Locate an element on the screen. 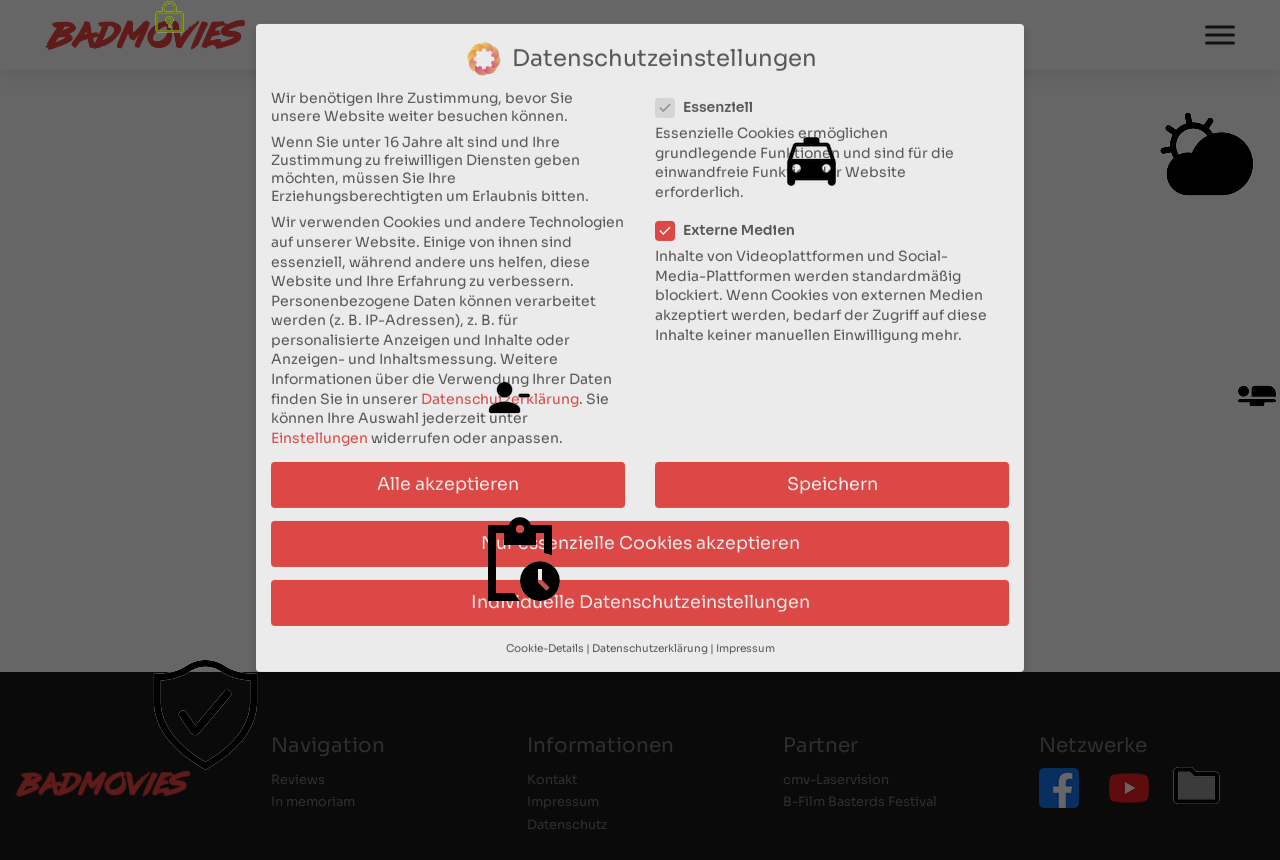 The image size is (1280, 860). view current weather conditions is located at coordinates (1206, 155).